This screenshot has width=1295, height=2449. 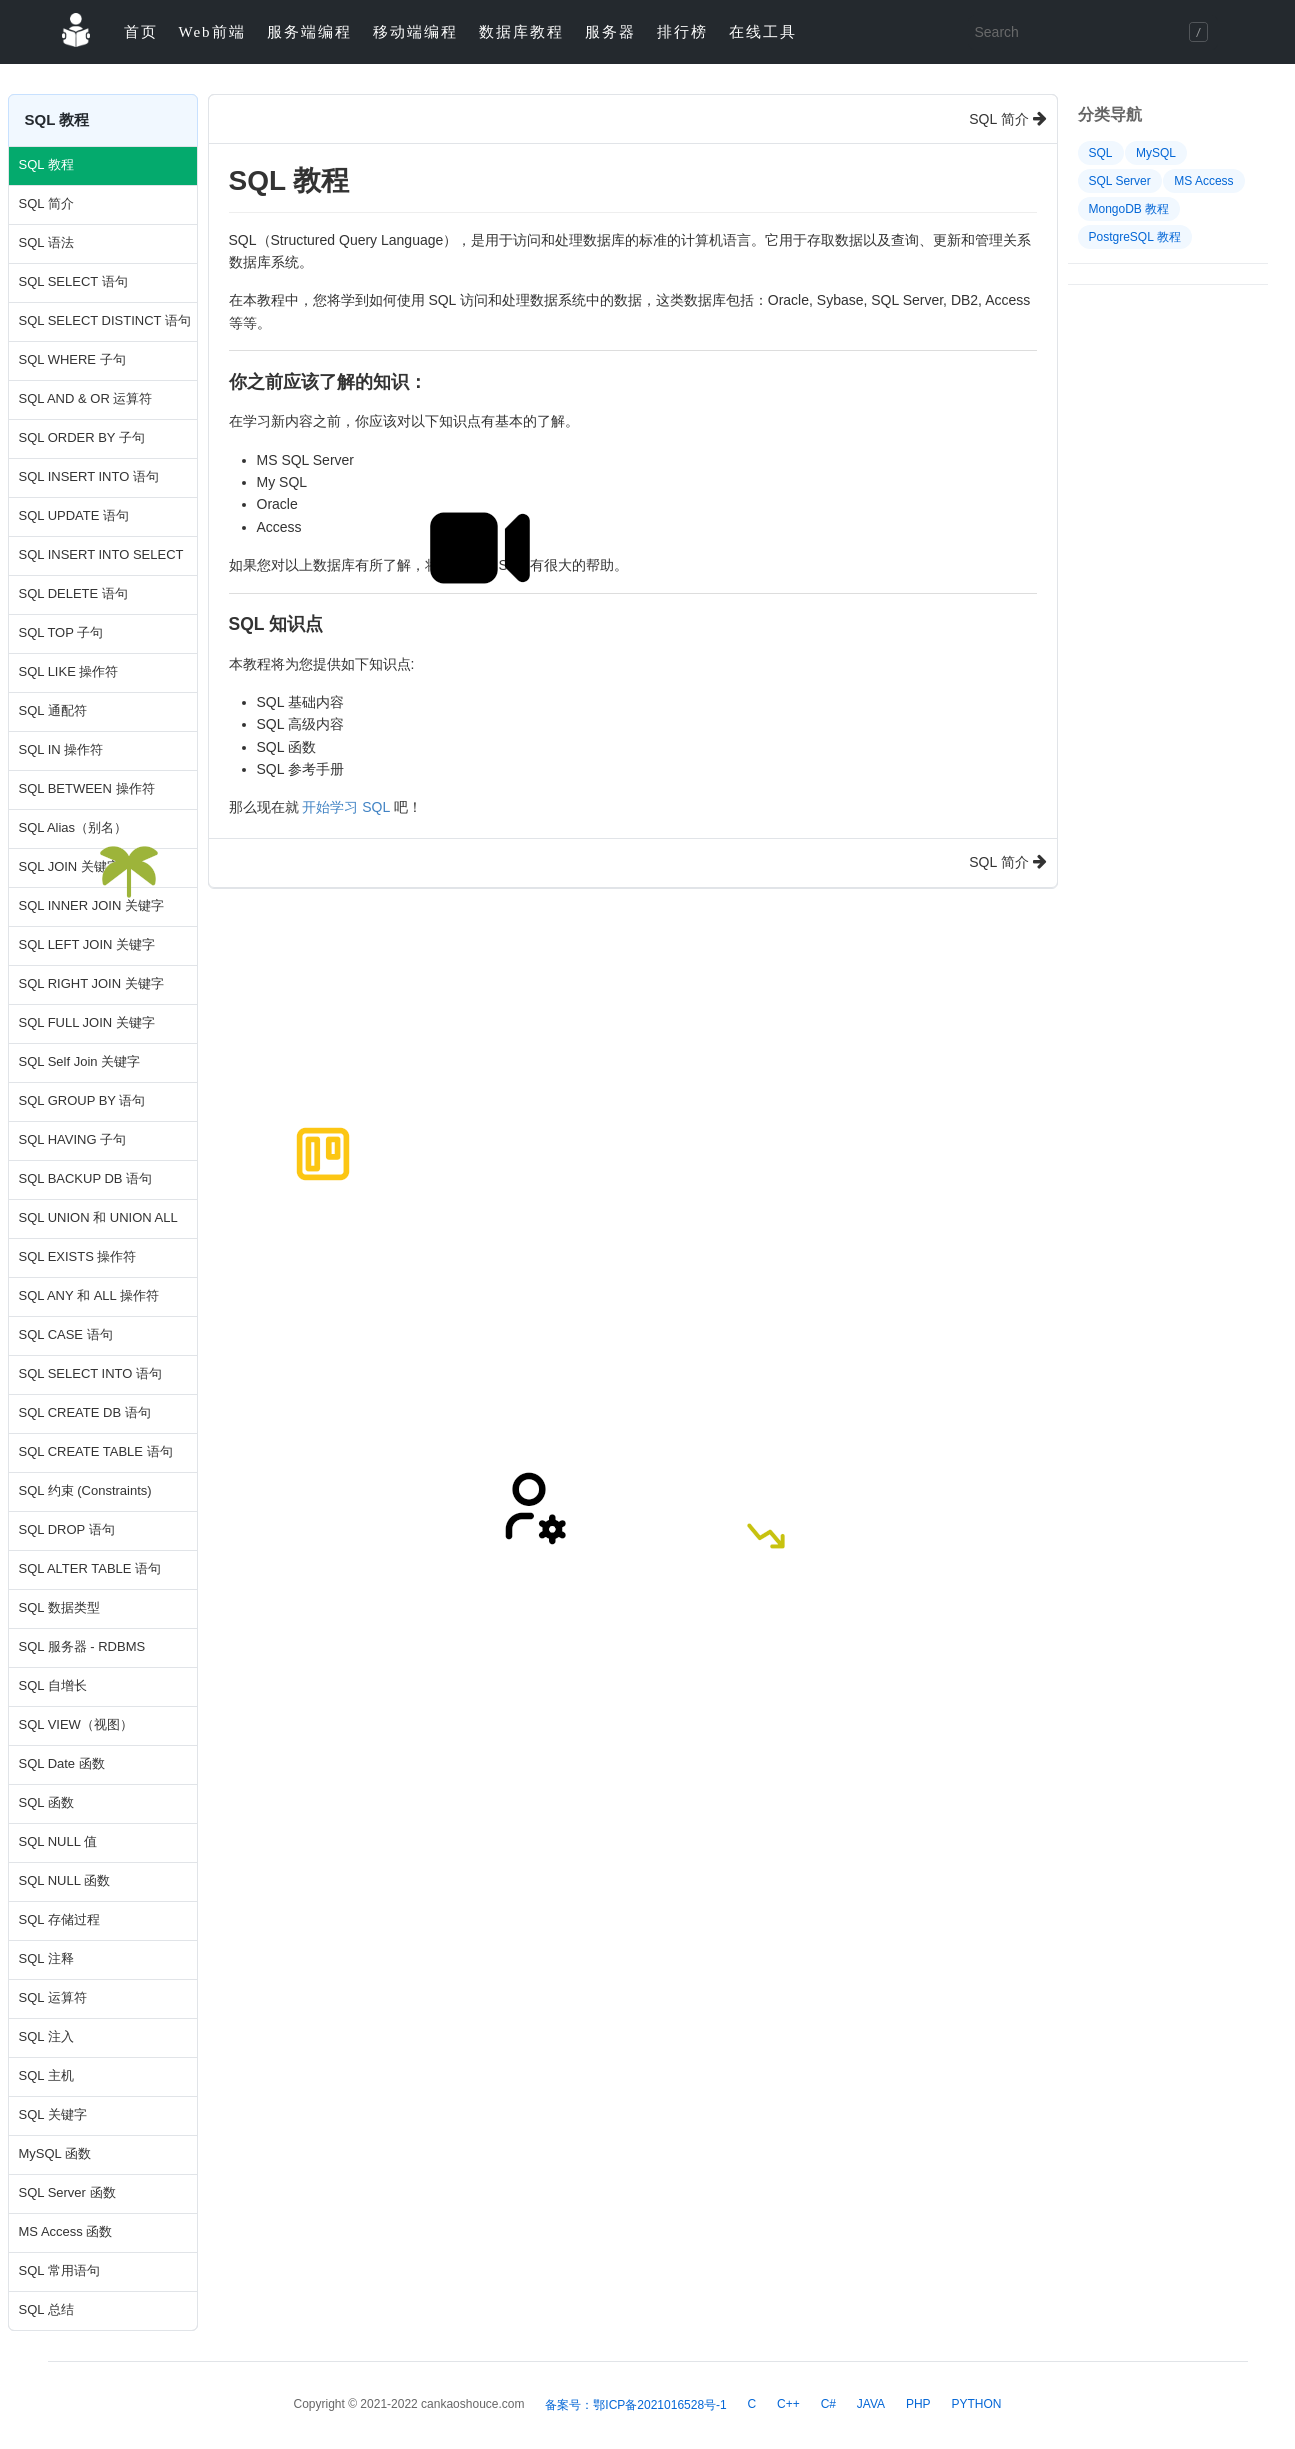 I want to click on indicates tropical or vacation-related content, so click(x=129, y=871).